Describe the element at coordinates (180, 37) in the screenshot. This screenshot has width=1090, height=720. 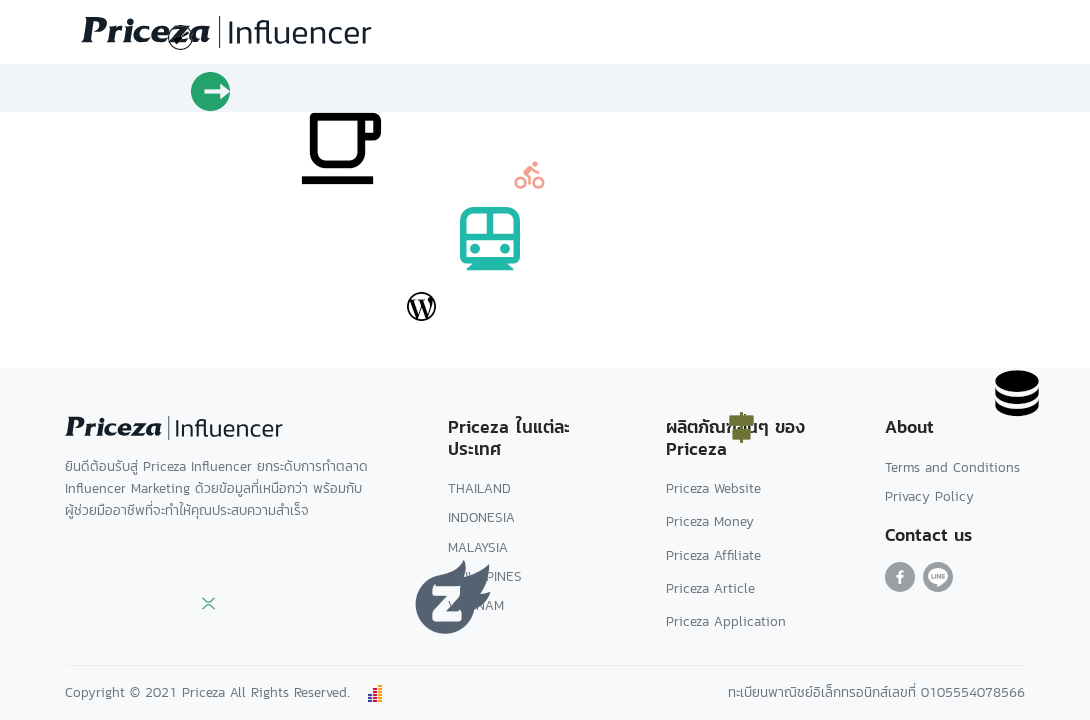
I see `Scrapy web scraping framework logo` at that location.